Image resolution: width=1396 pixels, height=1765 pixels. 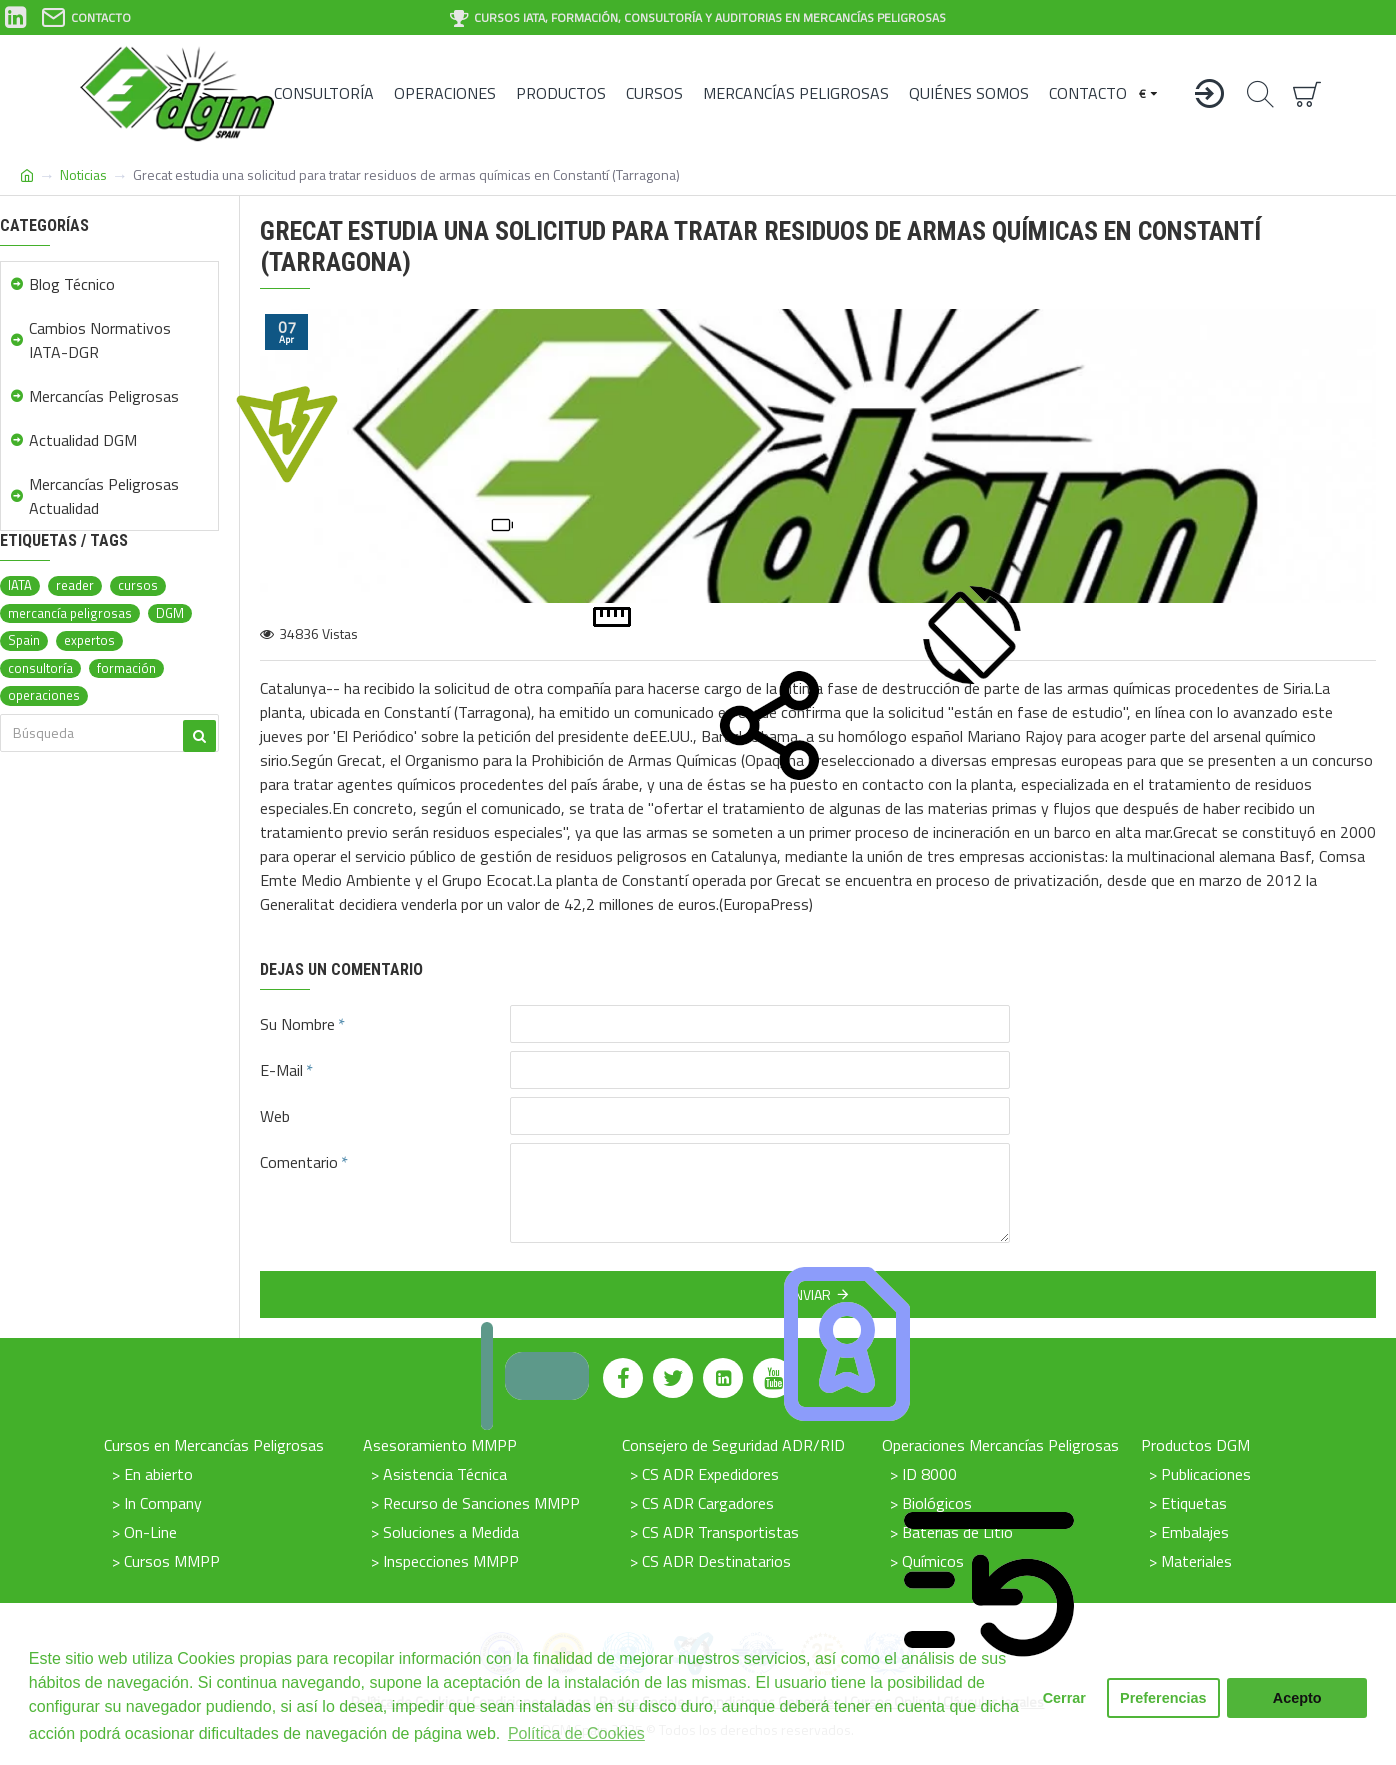 I want to click on vite development tool or project, so click(x=287, y=432).